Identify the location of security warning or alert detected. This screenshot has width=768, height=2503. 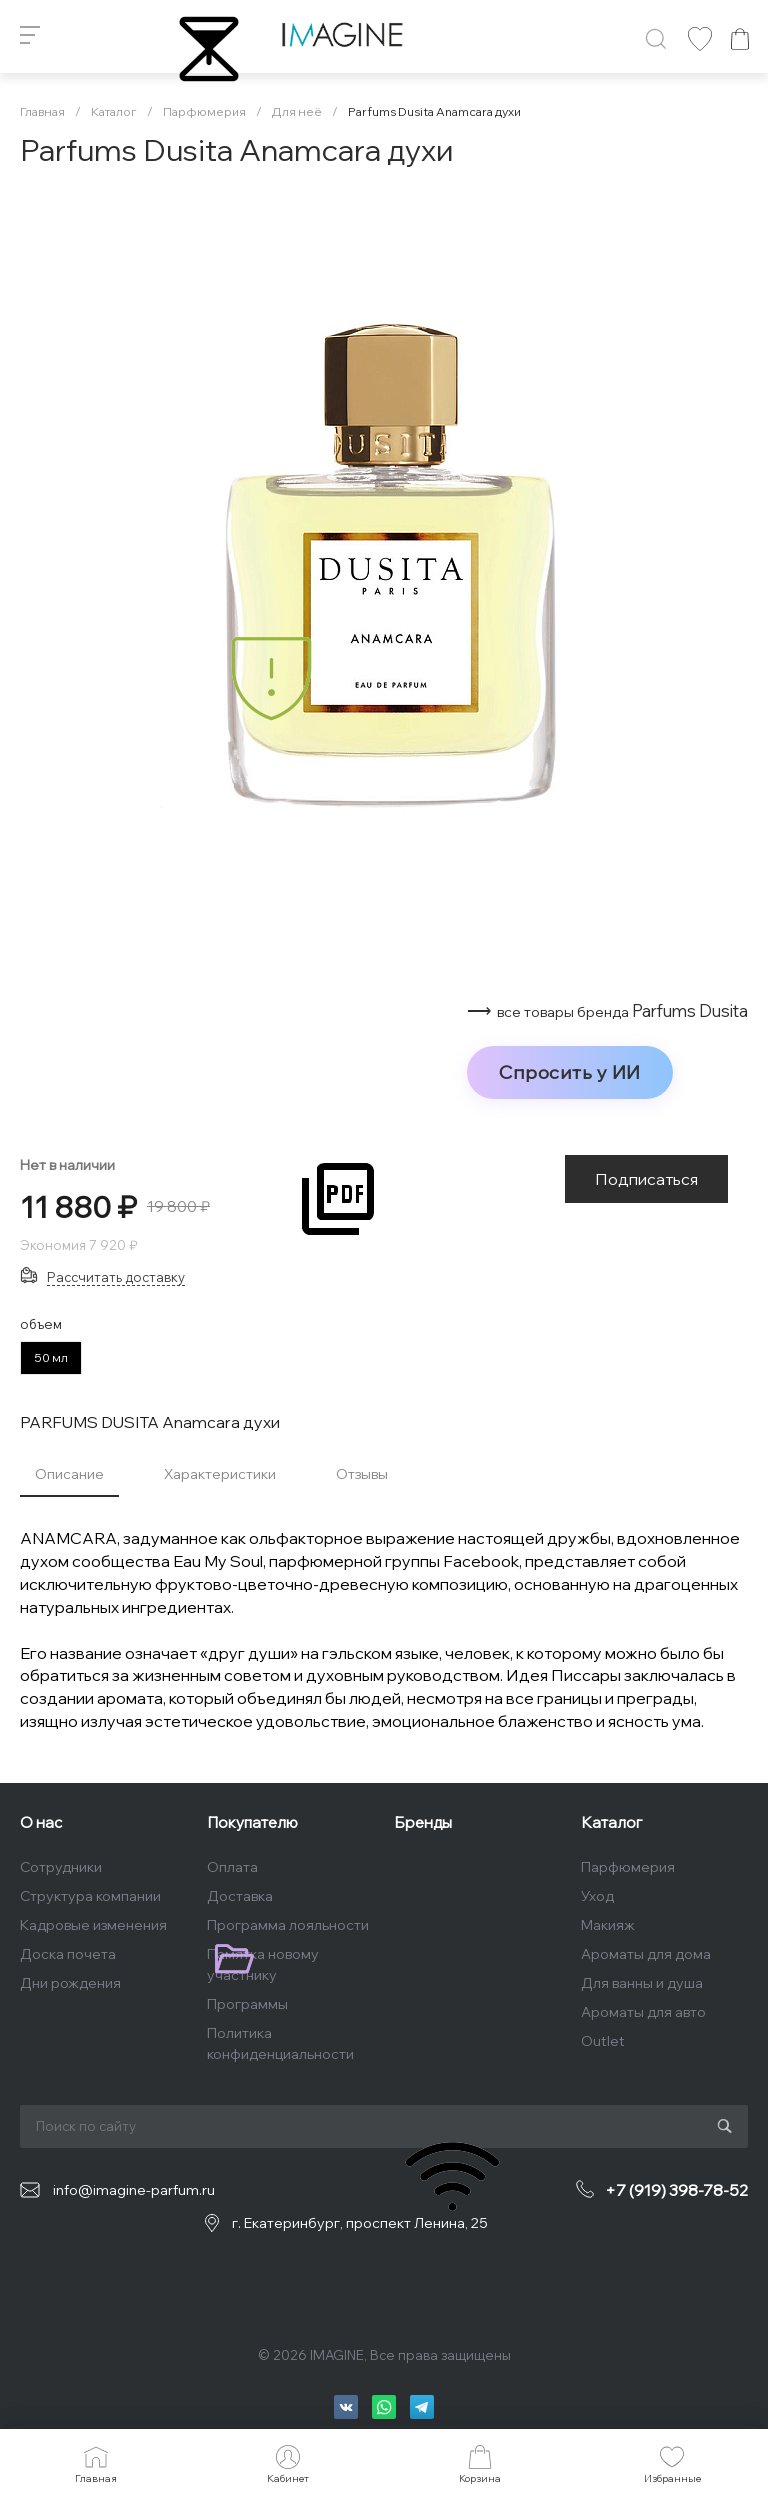
(271, 673).